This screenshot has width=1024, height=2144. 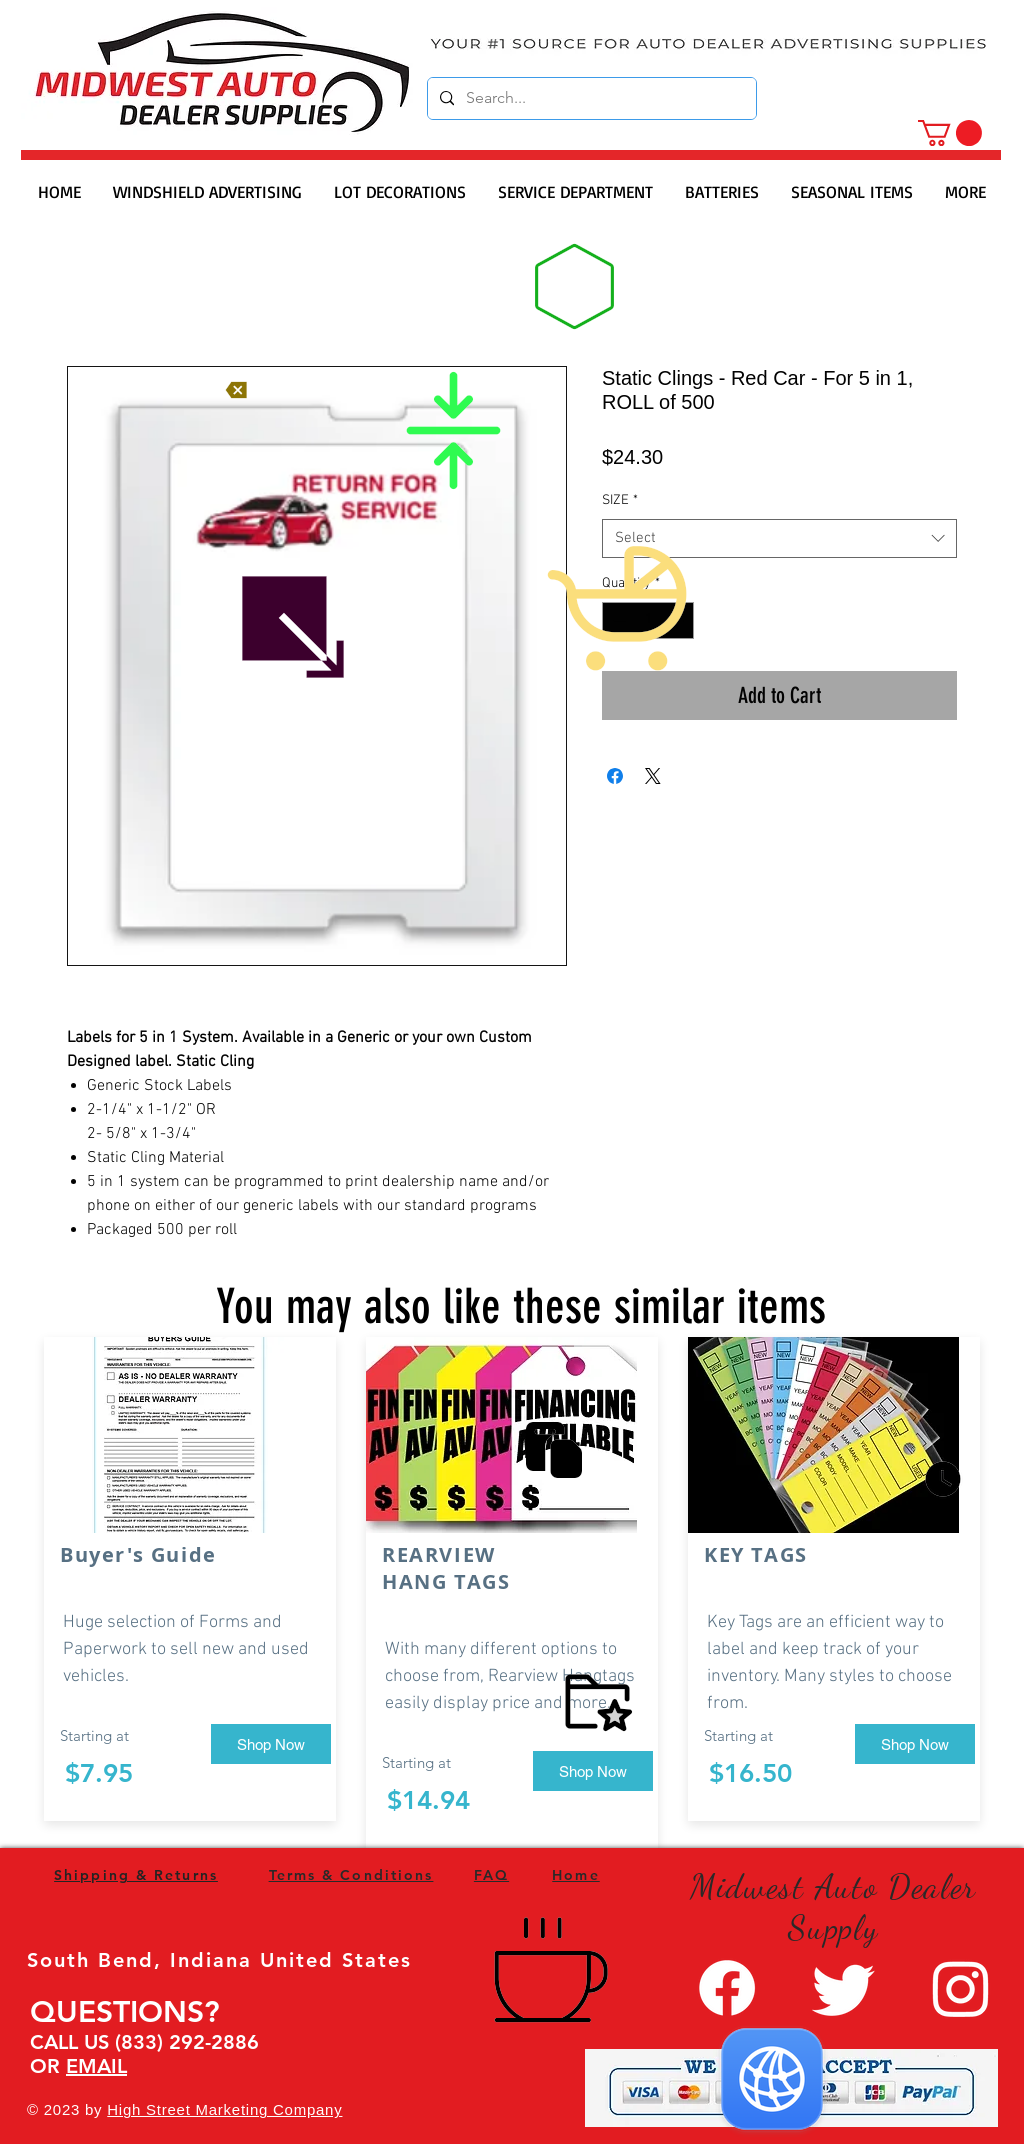 I want to click on find nearby coffee shops or cafes, so click(x=547, y=1974).